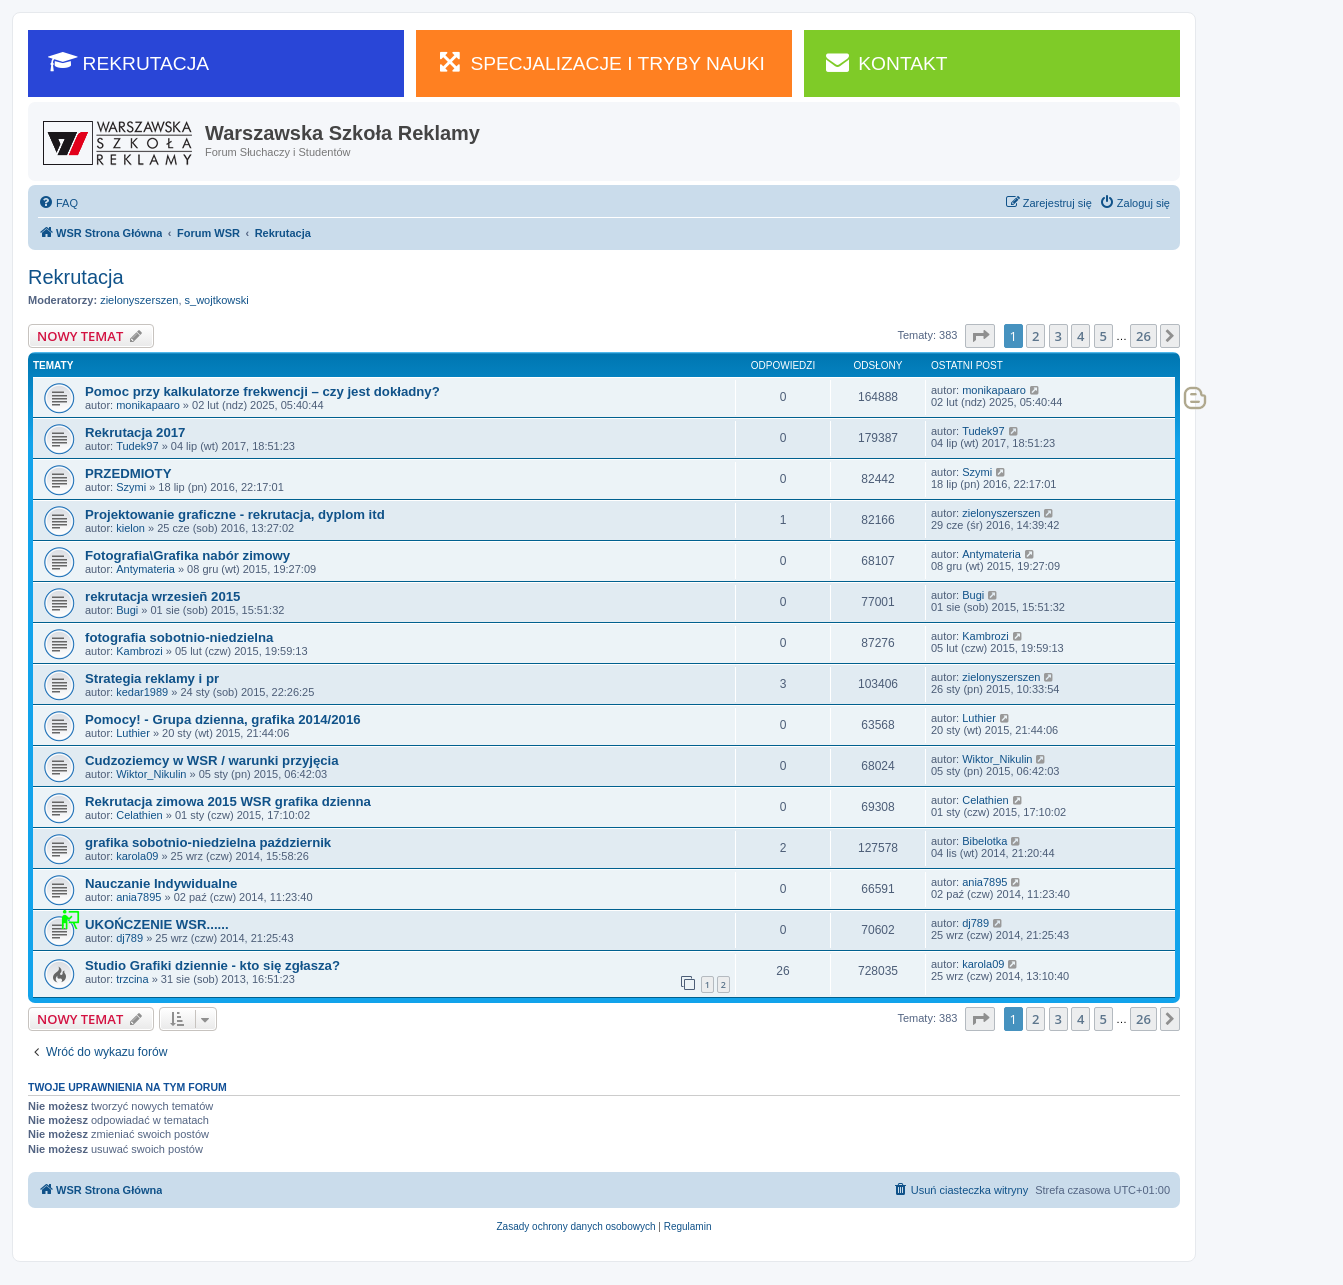 The height and width of the screenshot is (1285, 1343). What do you see at coordinates (1195, 398) in the screenshot?
I see `open Blogger app` at bounding box center [1195, 398].